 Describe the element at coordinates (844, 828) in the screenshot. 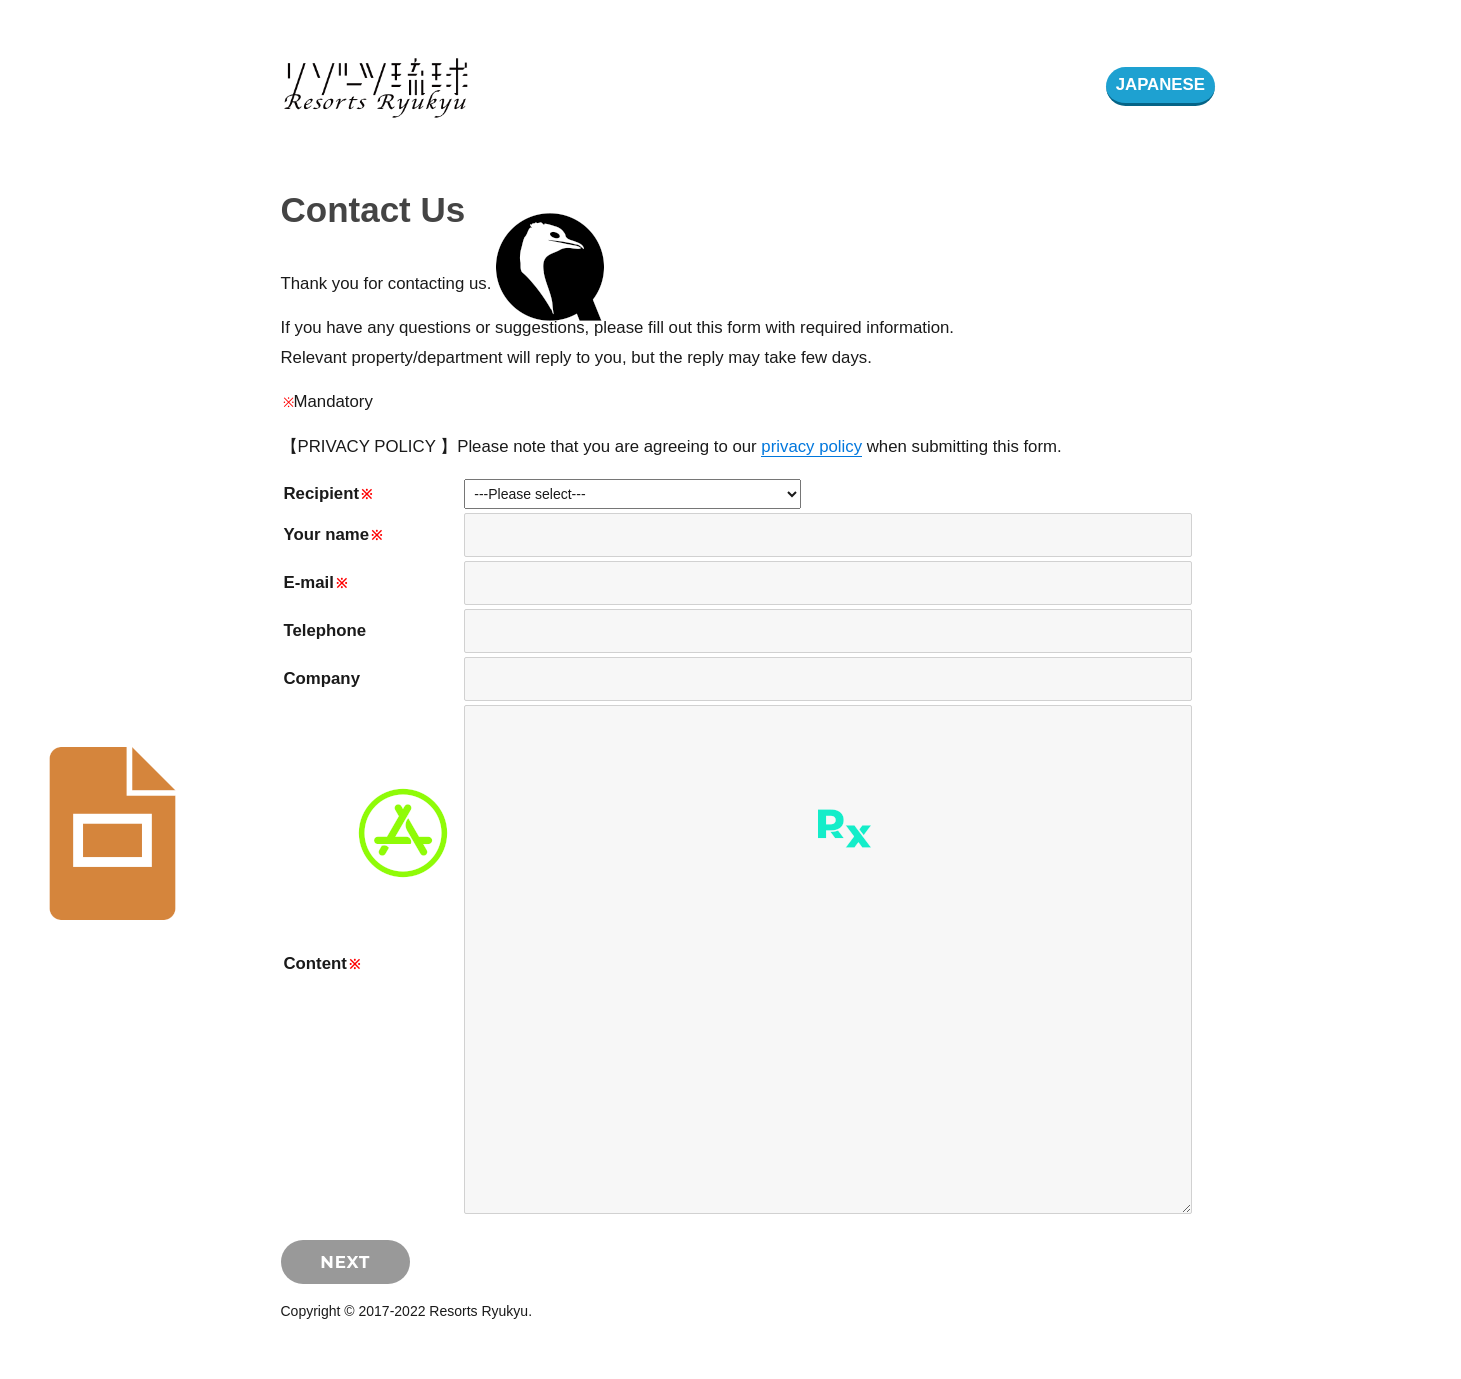

I see `open Reactive Resume app` at that location.